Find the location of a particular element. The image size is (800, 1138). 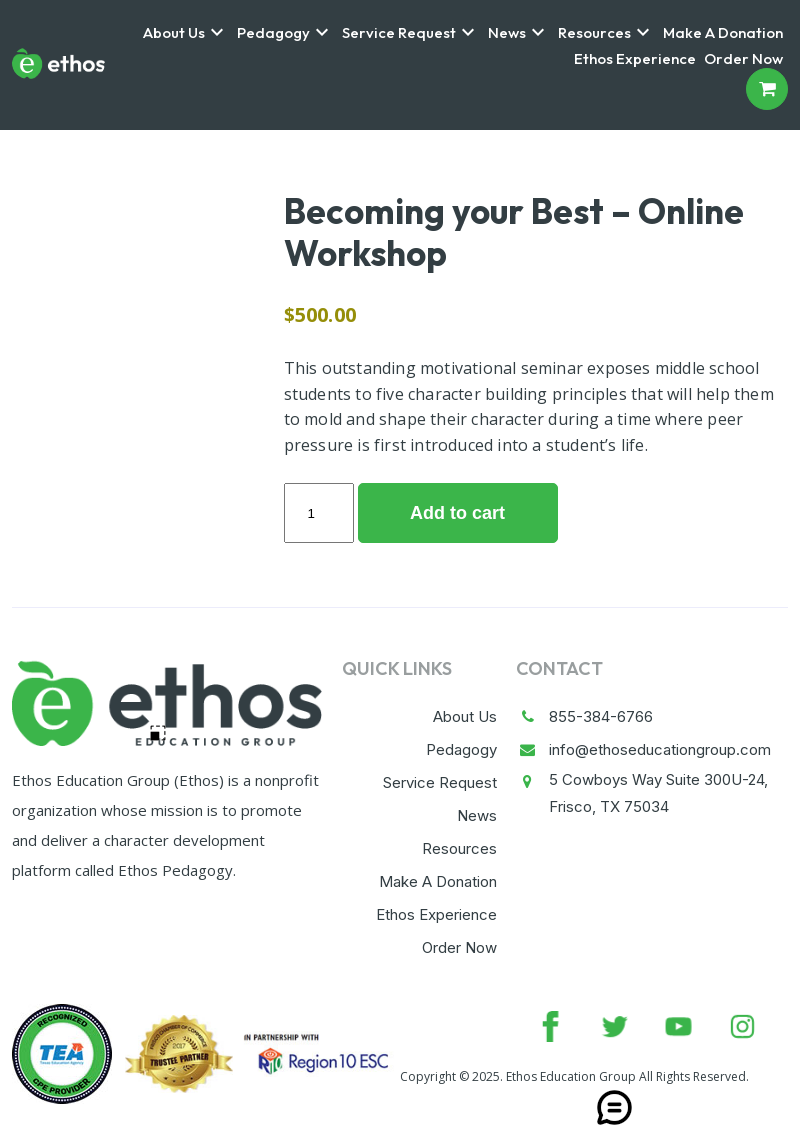

open chat or messaging is located at coordinates (614, 1107).